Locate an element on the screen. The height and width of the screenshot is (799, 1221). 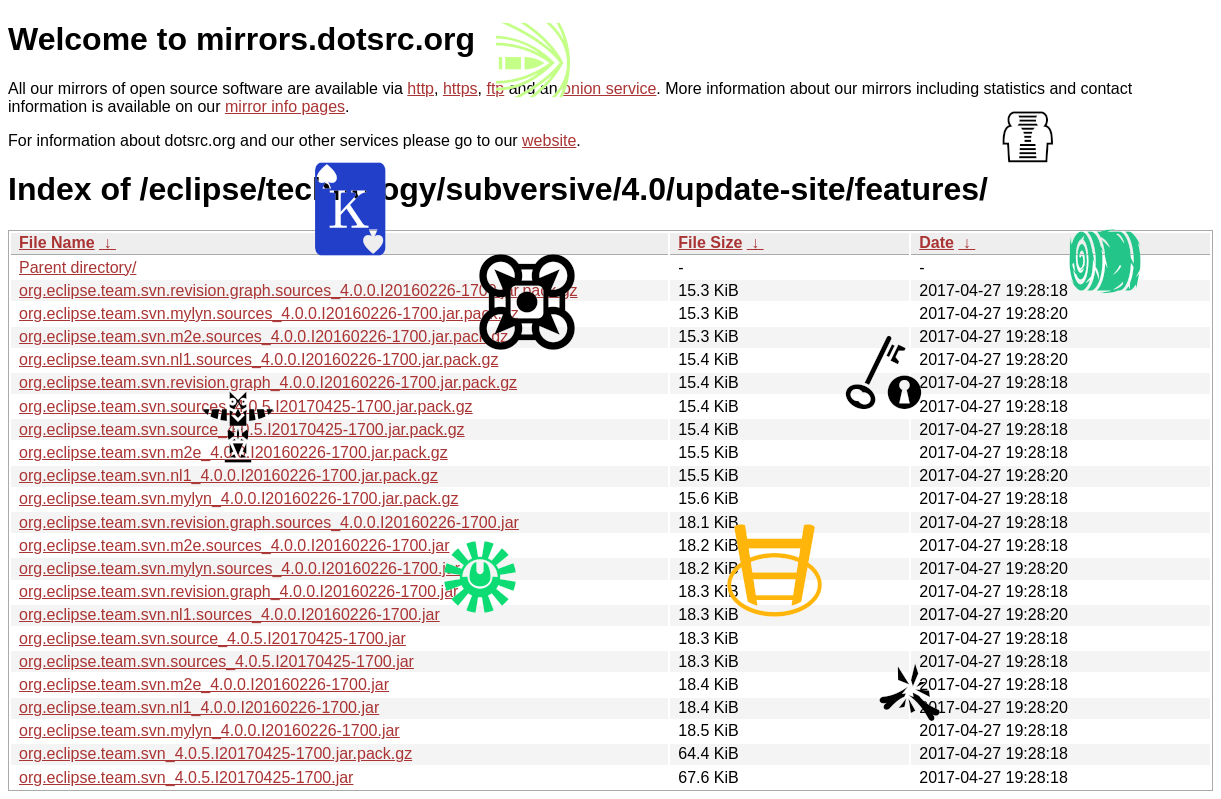
access tribal or cultural game content is located at coordinates (238, 427).